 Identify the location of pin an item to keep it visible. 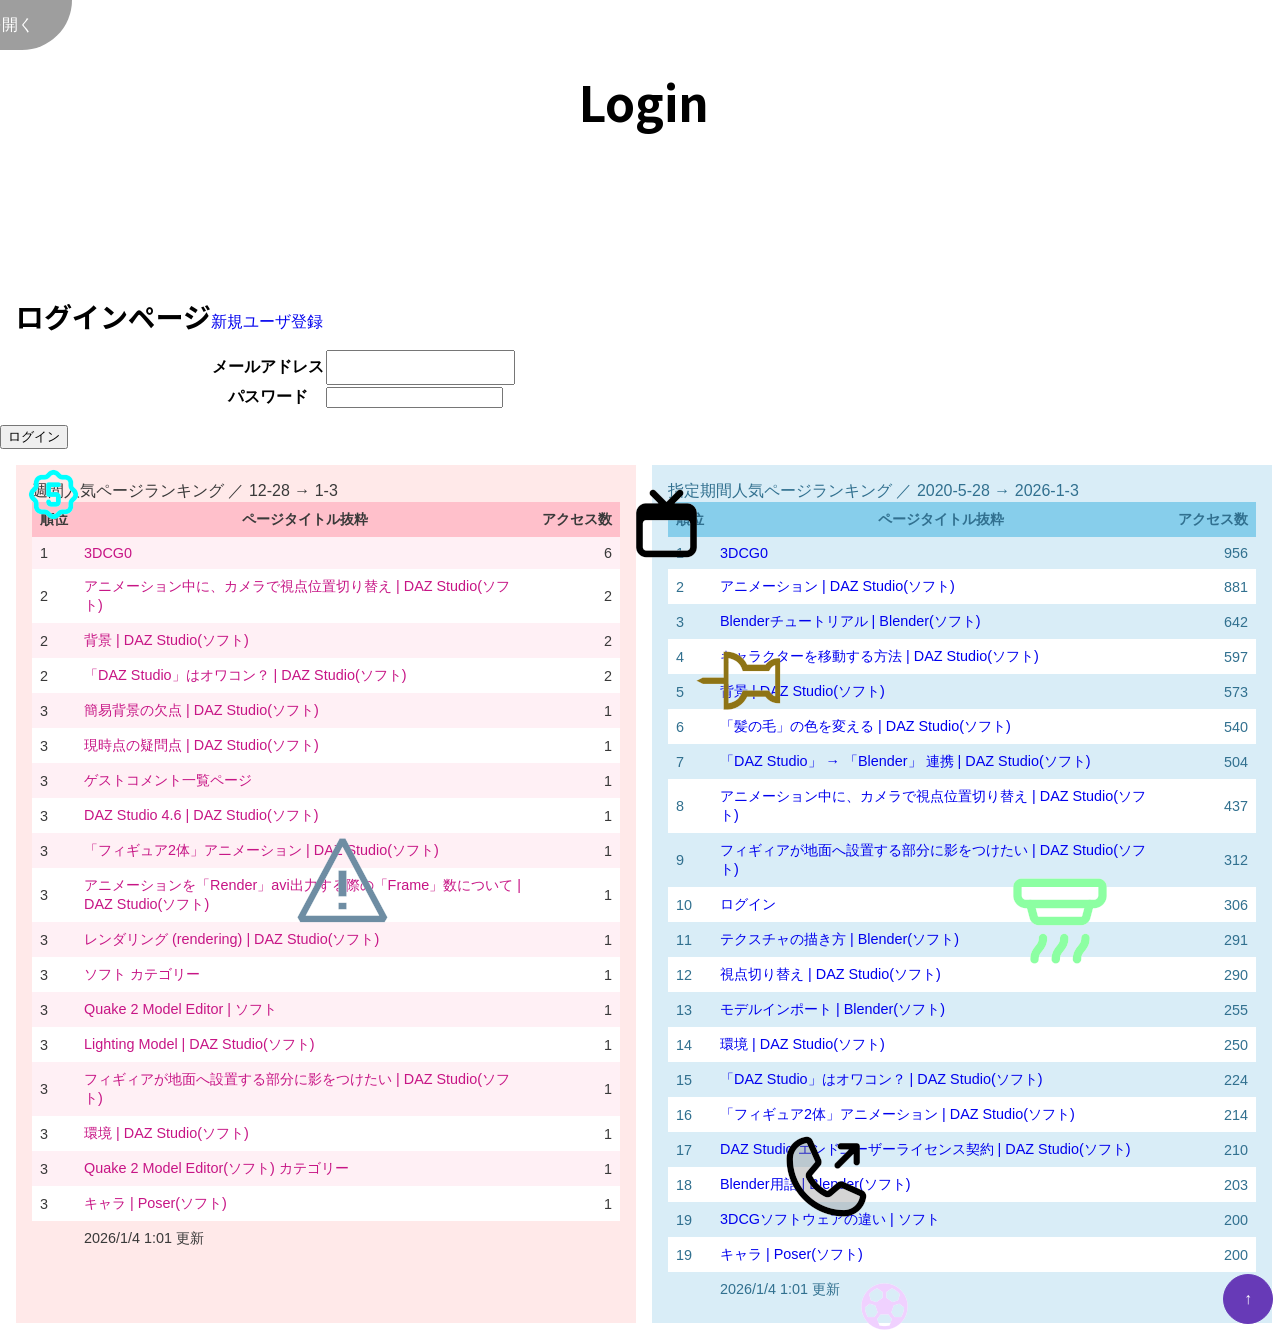
(741, 677).